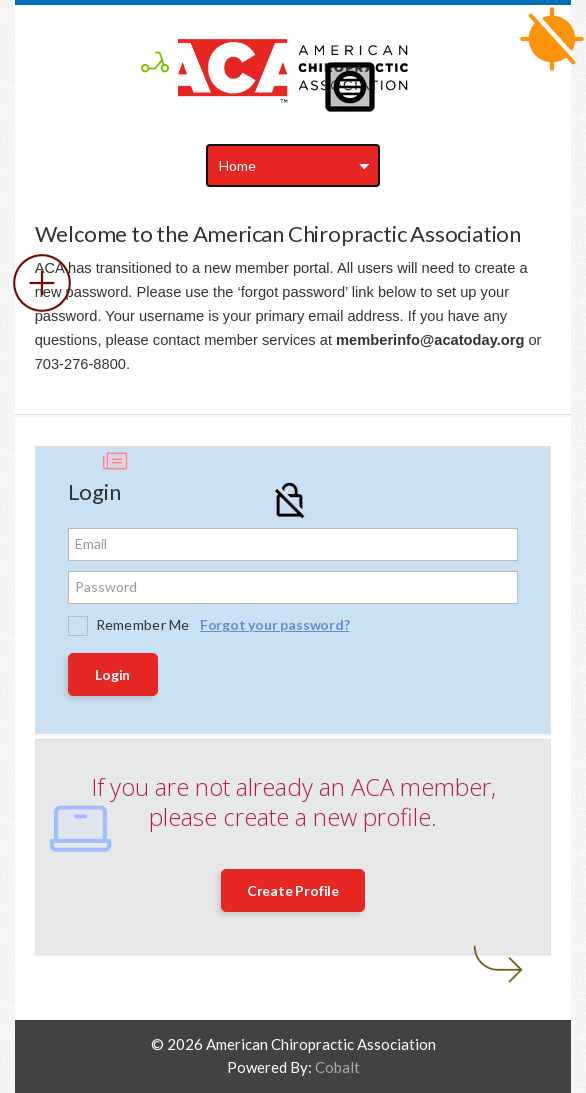 This screenshot has height=1093, width=586. Describe the element at coordinates (498, 964) in the screenshot. I see `reply to a message` at that location.